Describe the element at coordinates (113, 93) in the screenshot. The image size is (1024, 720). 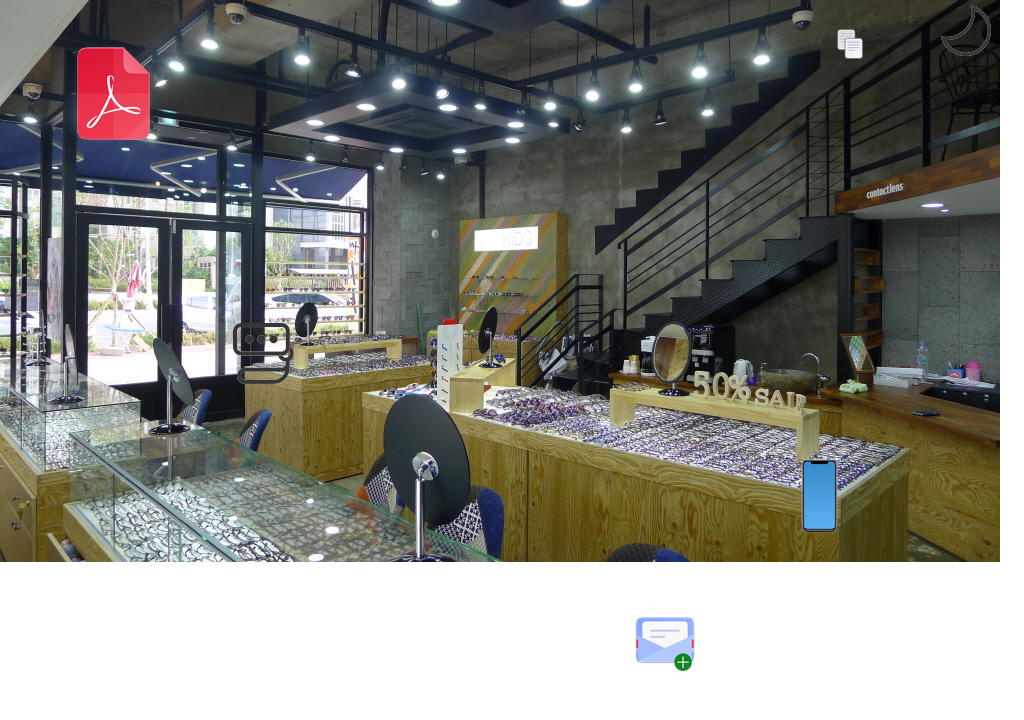
I see `open a PDF document` at that location.